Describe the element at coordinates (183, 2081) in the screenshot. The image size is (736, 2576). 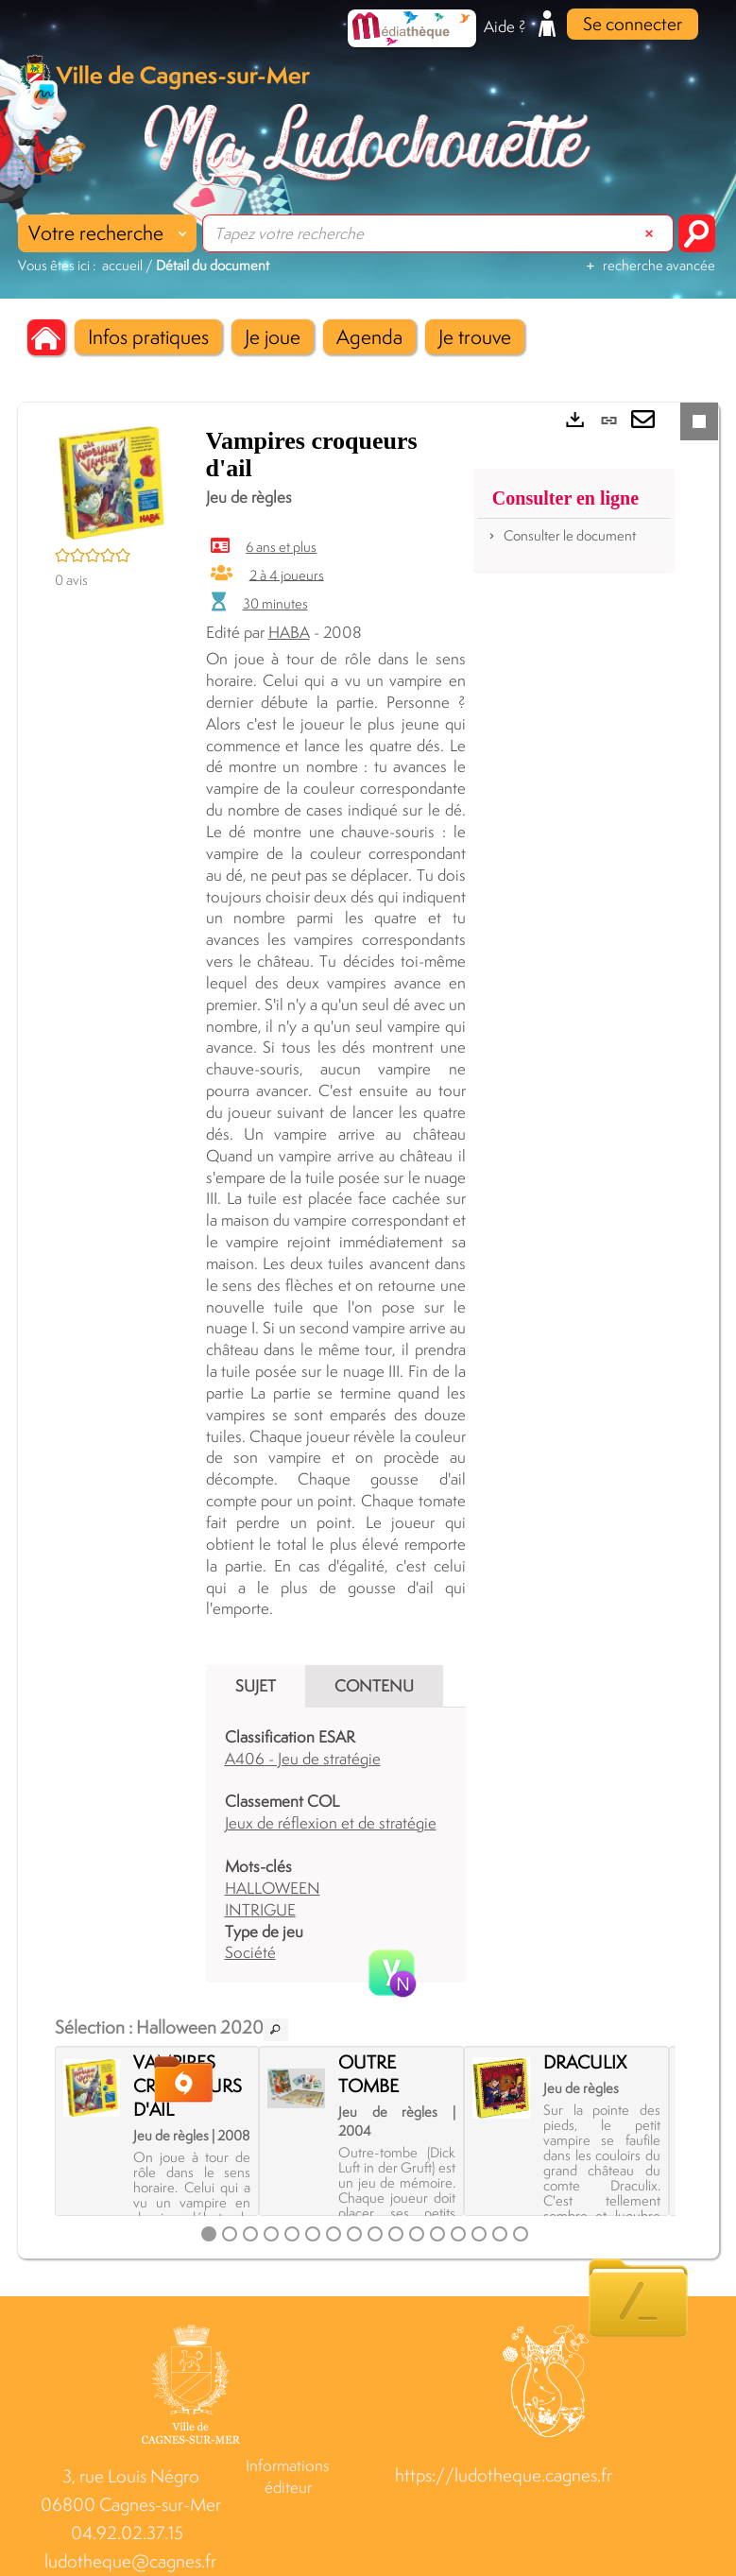
I see `open Origin game library folder` at that location.